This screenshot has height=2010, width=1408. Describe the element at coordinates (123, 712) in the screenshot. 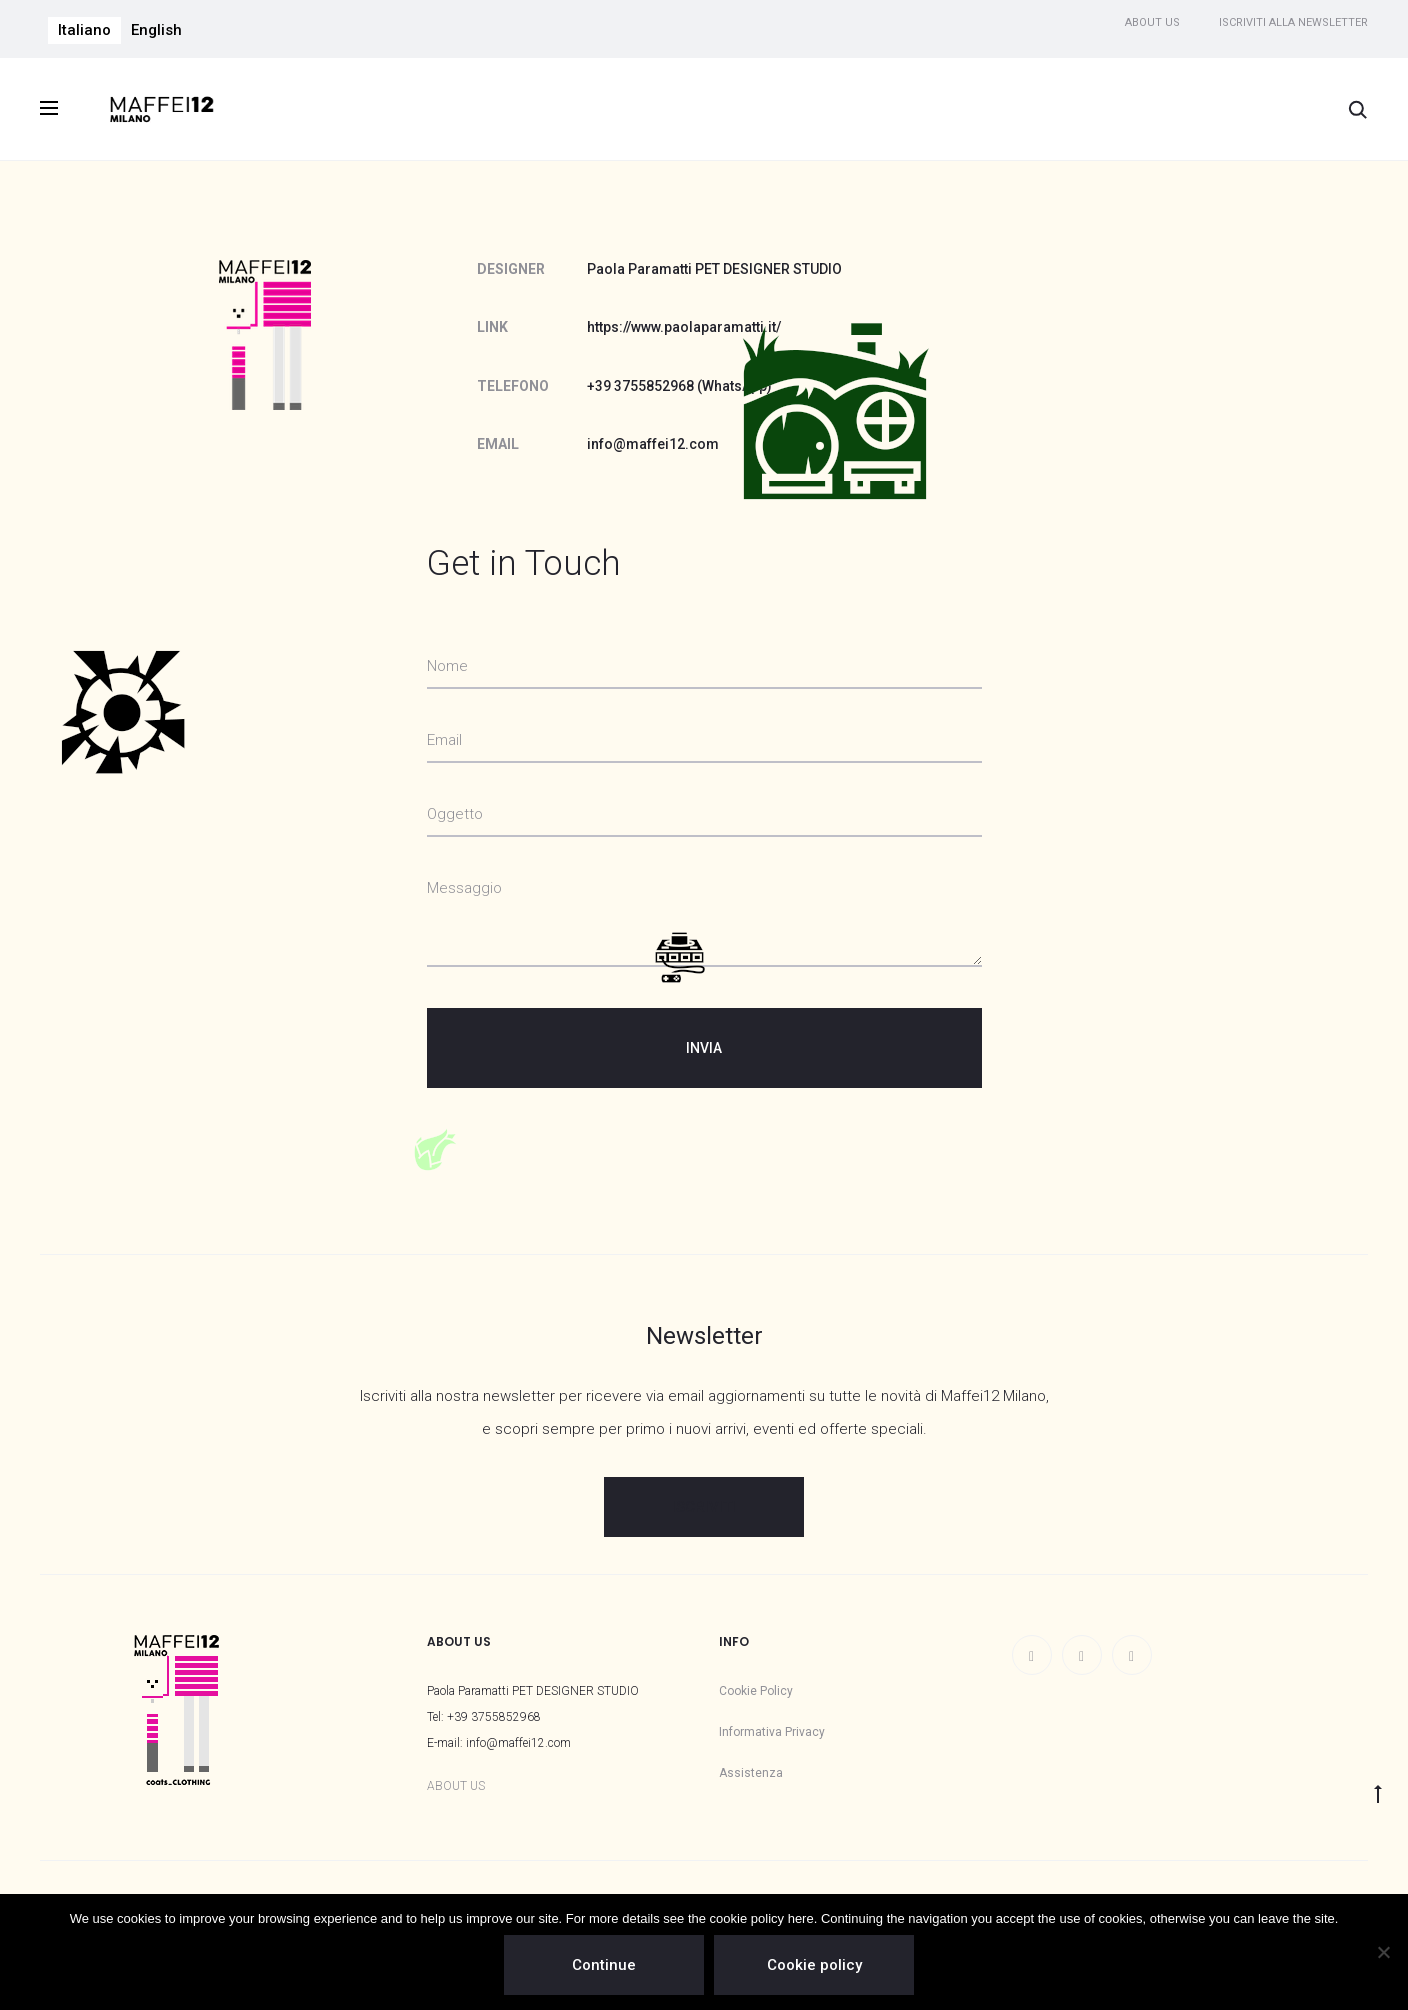

I see `indicates a critical hit or power attack in gameplay` at that location.